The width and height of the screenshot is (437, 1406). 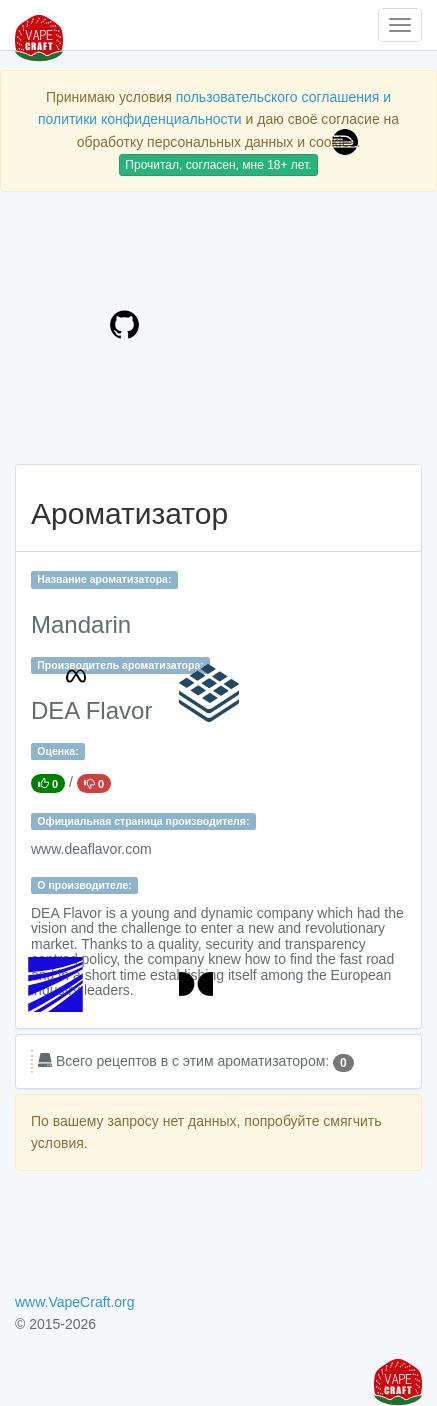 I want to click on Fraunhofer-Gesellschaft organization logo, so click(x=55, y=984).